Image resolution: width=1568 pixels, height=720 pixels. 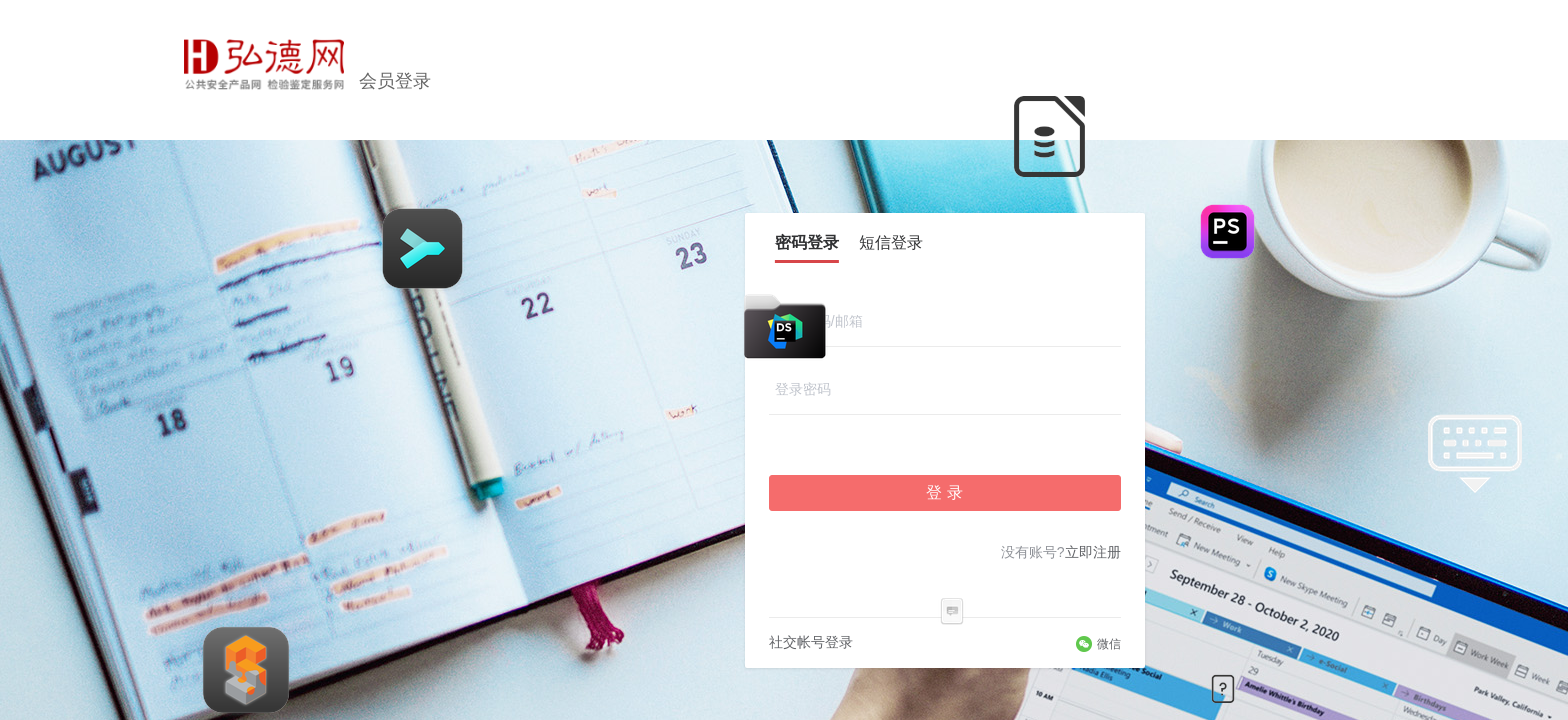 What do you see at coordinates (1049, 136) in the screenshot?
I see `open libreoffice base database application` at bounding box center [1049, 136].